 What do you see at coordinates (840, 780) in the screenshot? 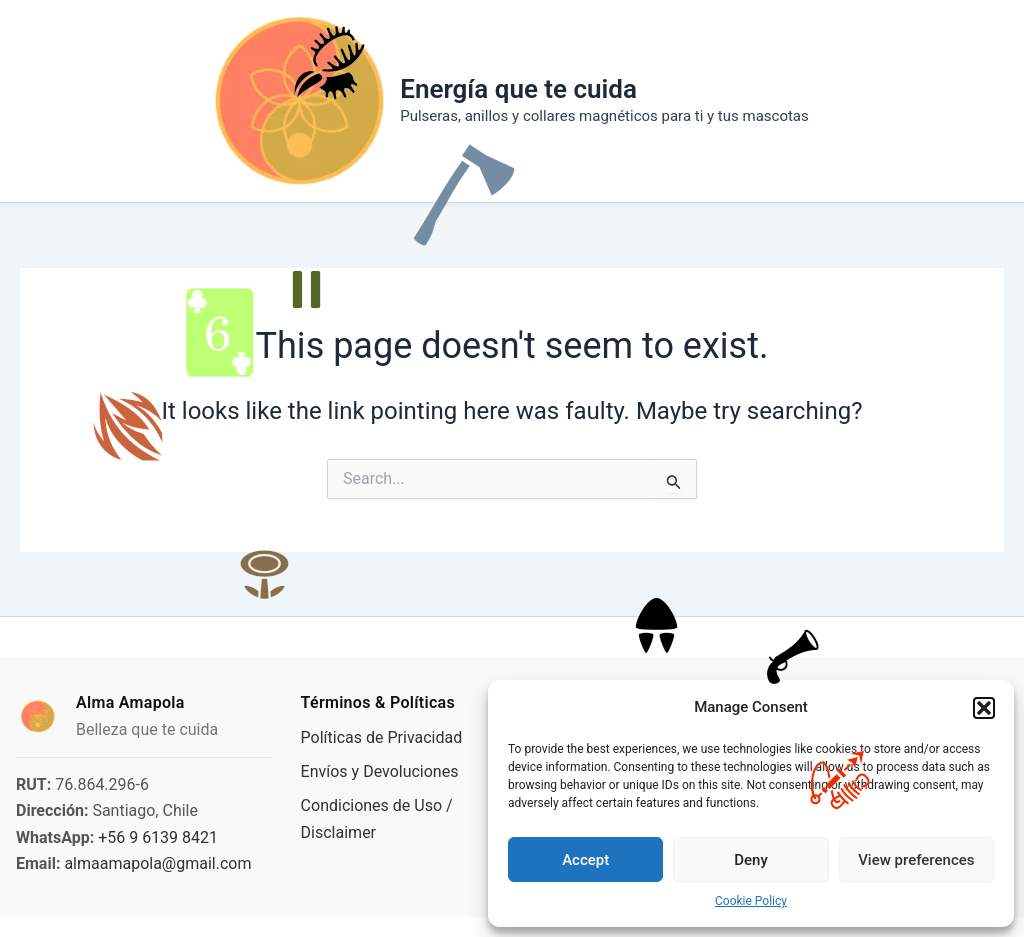
I see `select rope dart weapon in game inventory` at bounding box center [840, 780].